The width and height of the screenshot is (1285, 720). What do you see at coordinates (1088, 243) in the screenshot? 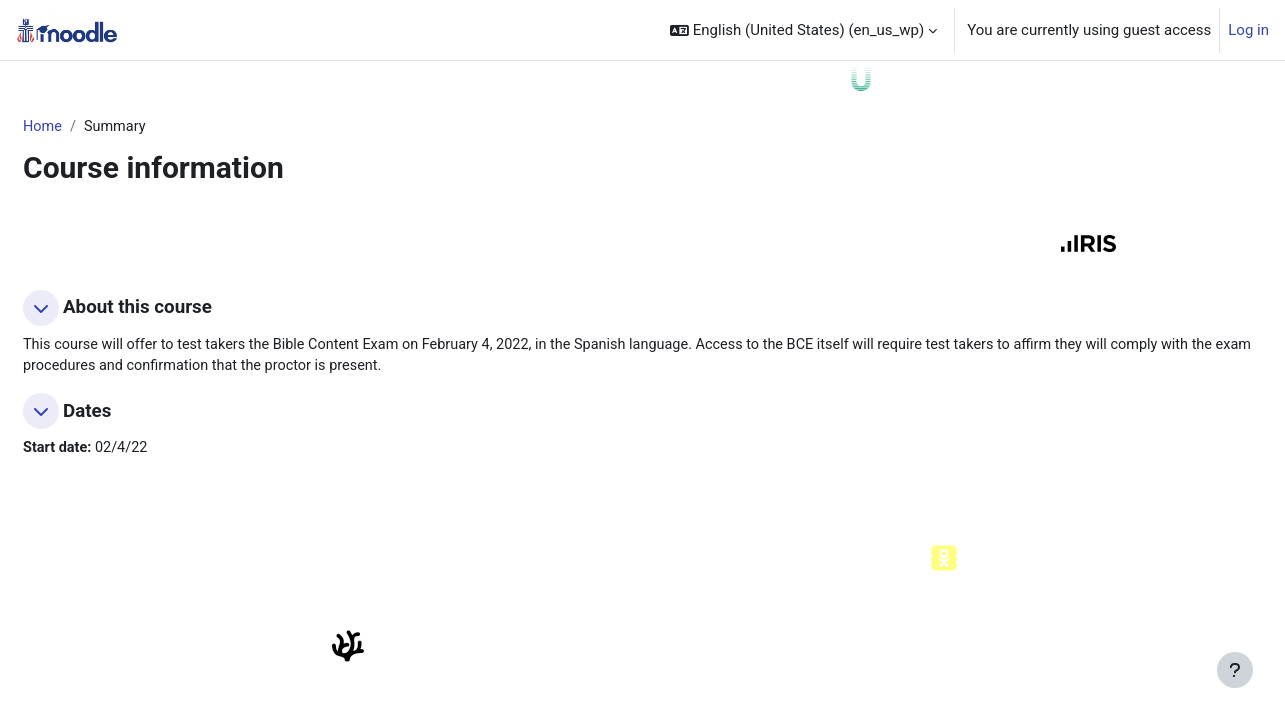
I see `iris brand logo` at bounding box center [1088, 243].